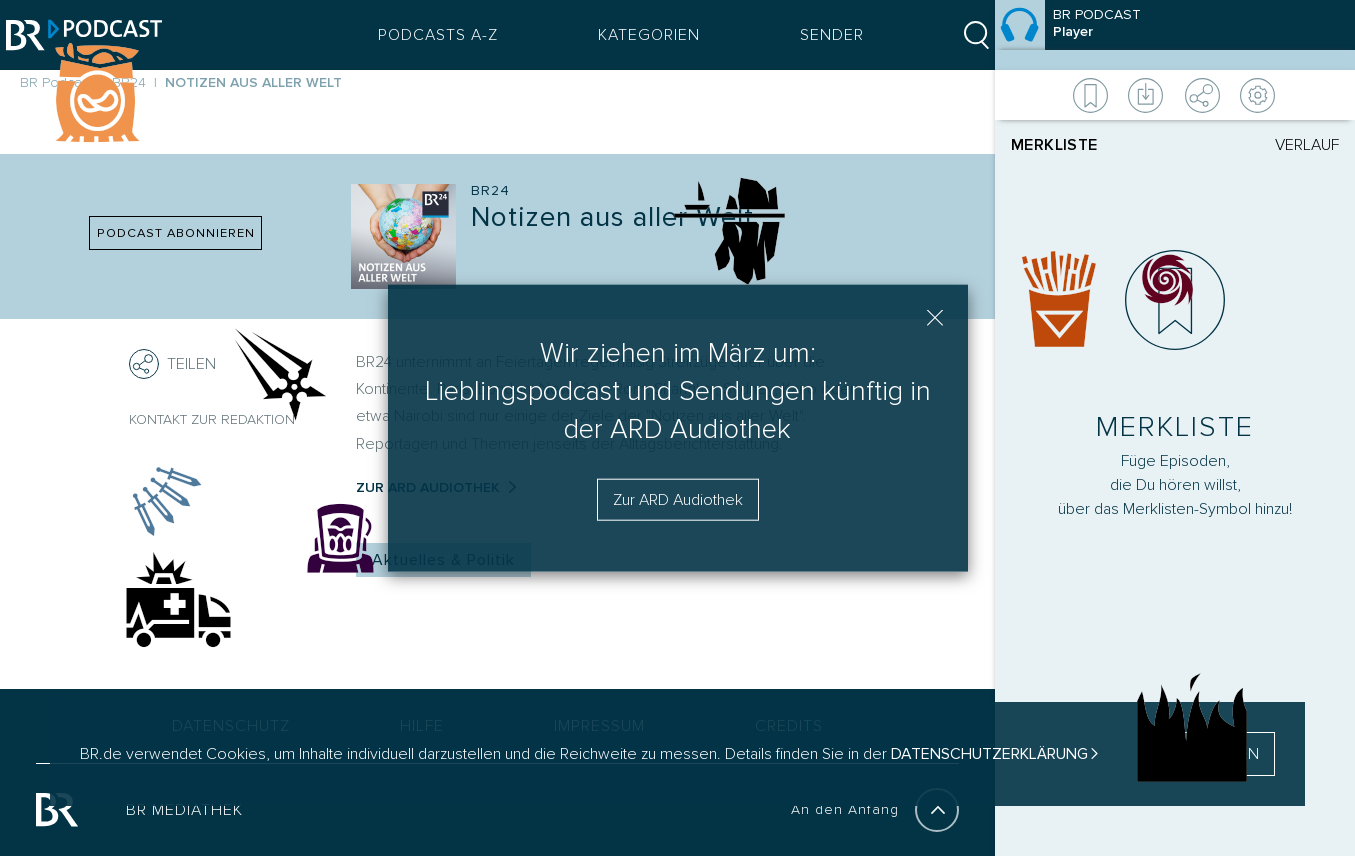 The width and height of the screenshot is (1355, 856). What do you see at coordinates (97, 92) in the screenshot?
I see `snack or food item in a game inventory` at bounding box center [97, 92].